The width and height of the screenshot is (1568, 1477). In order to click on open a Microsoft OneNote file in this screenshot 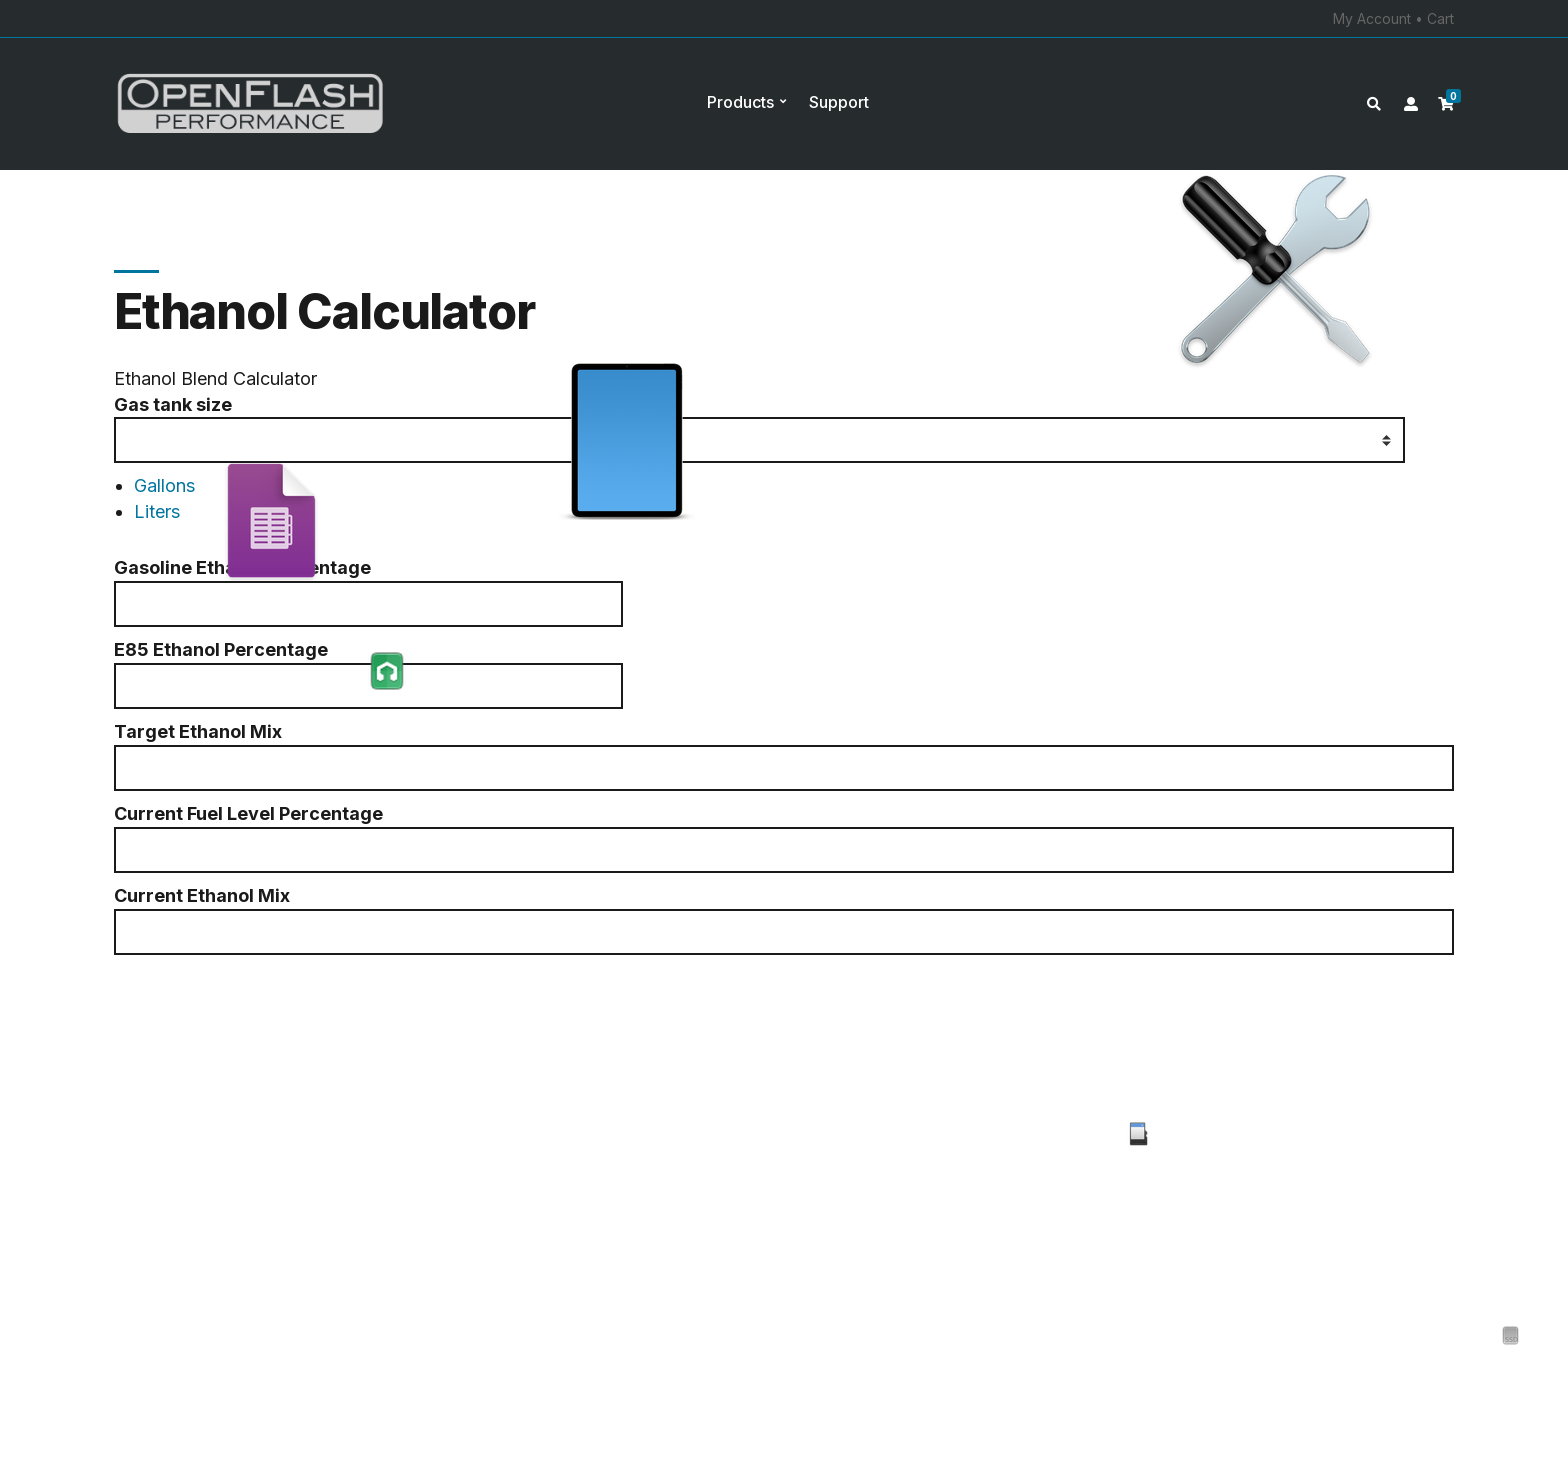, I will do `click(271, 520)`.